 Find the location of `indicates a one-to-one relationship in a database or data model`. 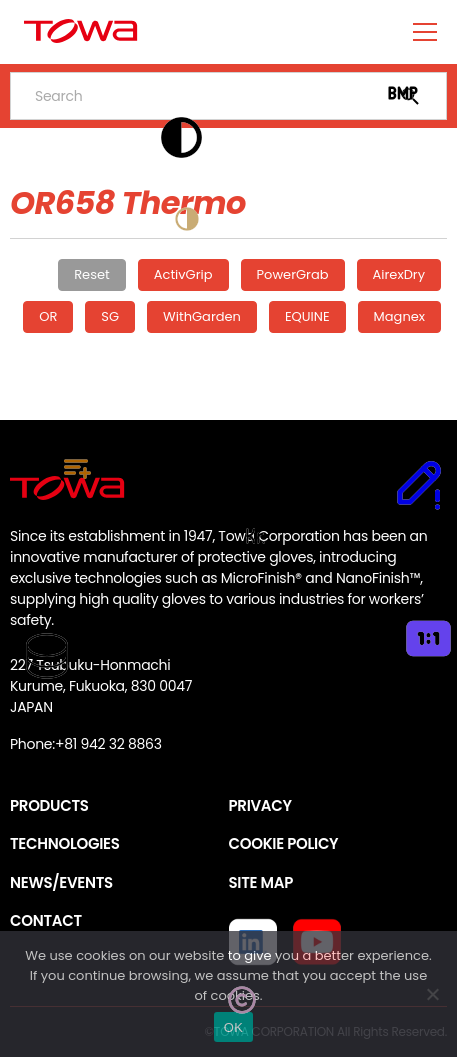

indicates a one-to-one relationship in a database or data model is located at coordinates (428, 638).